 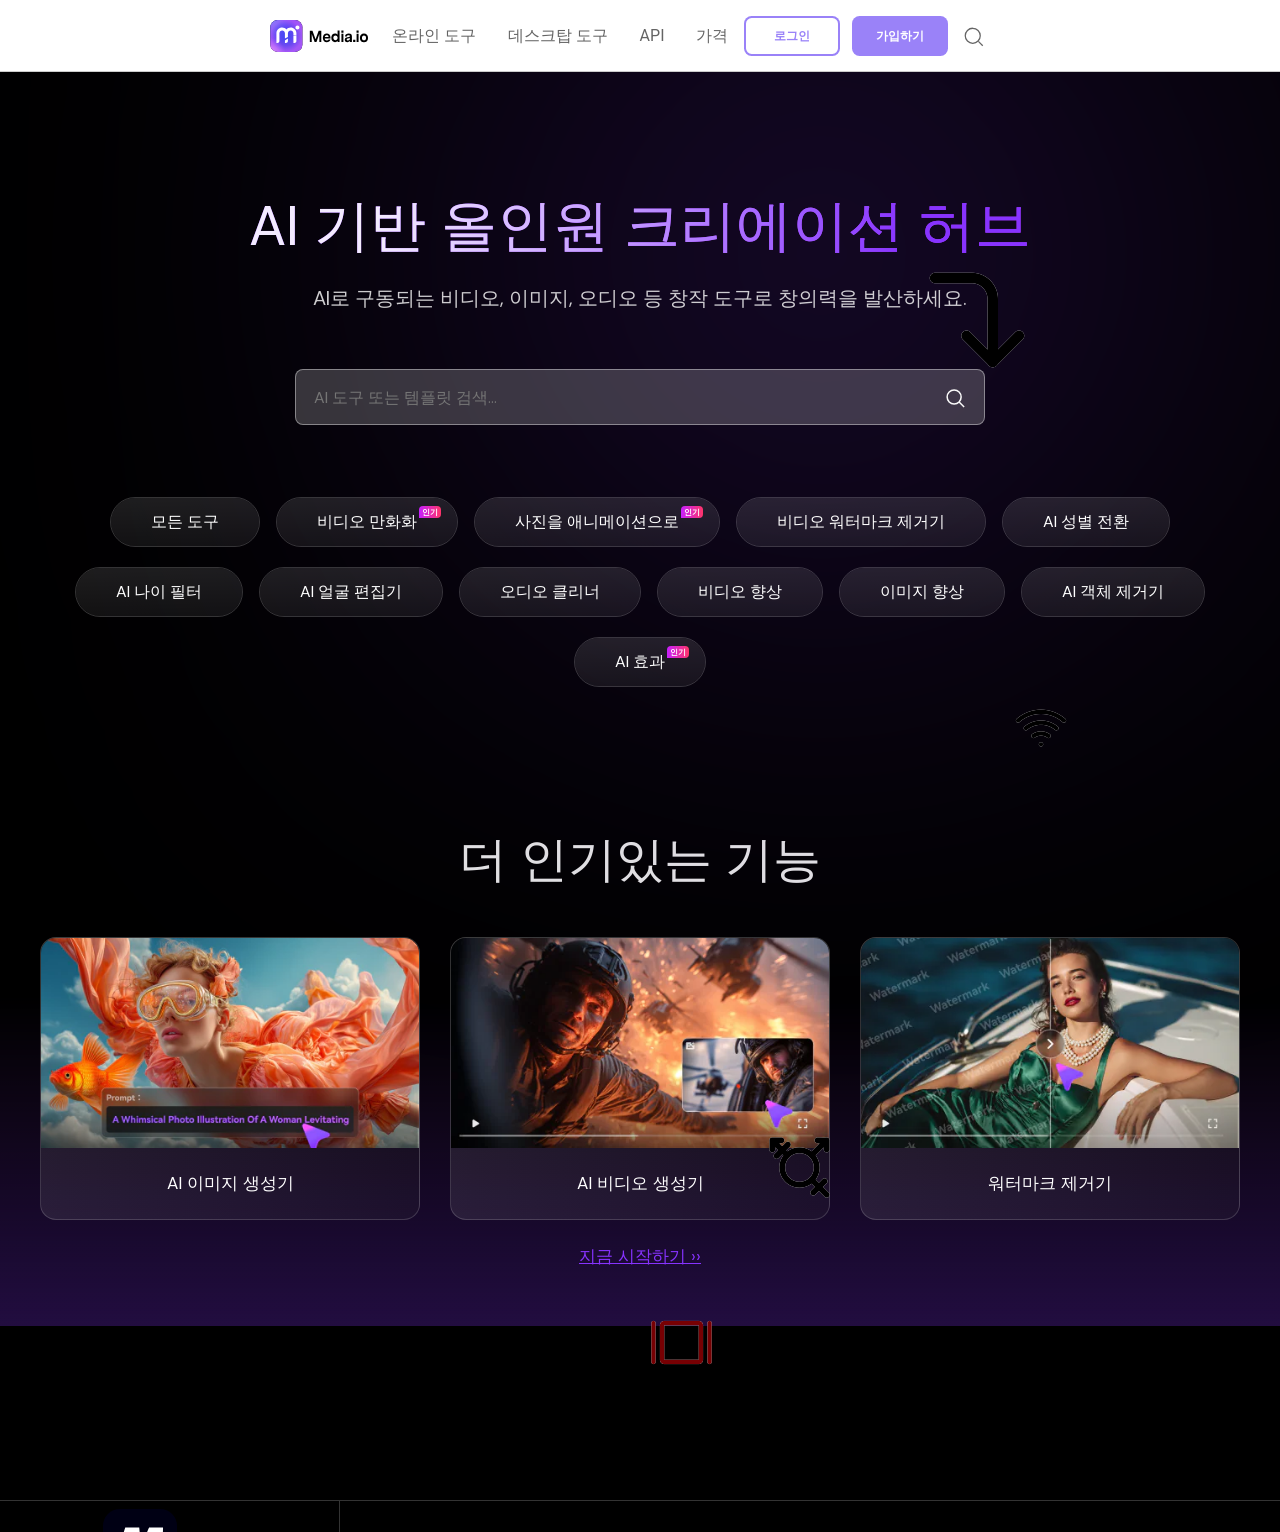 I want to click on move item to the right and down, so click(x=977, y=320).